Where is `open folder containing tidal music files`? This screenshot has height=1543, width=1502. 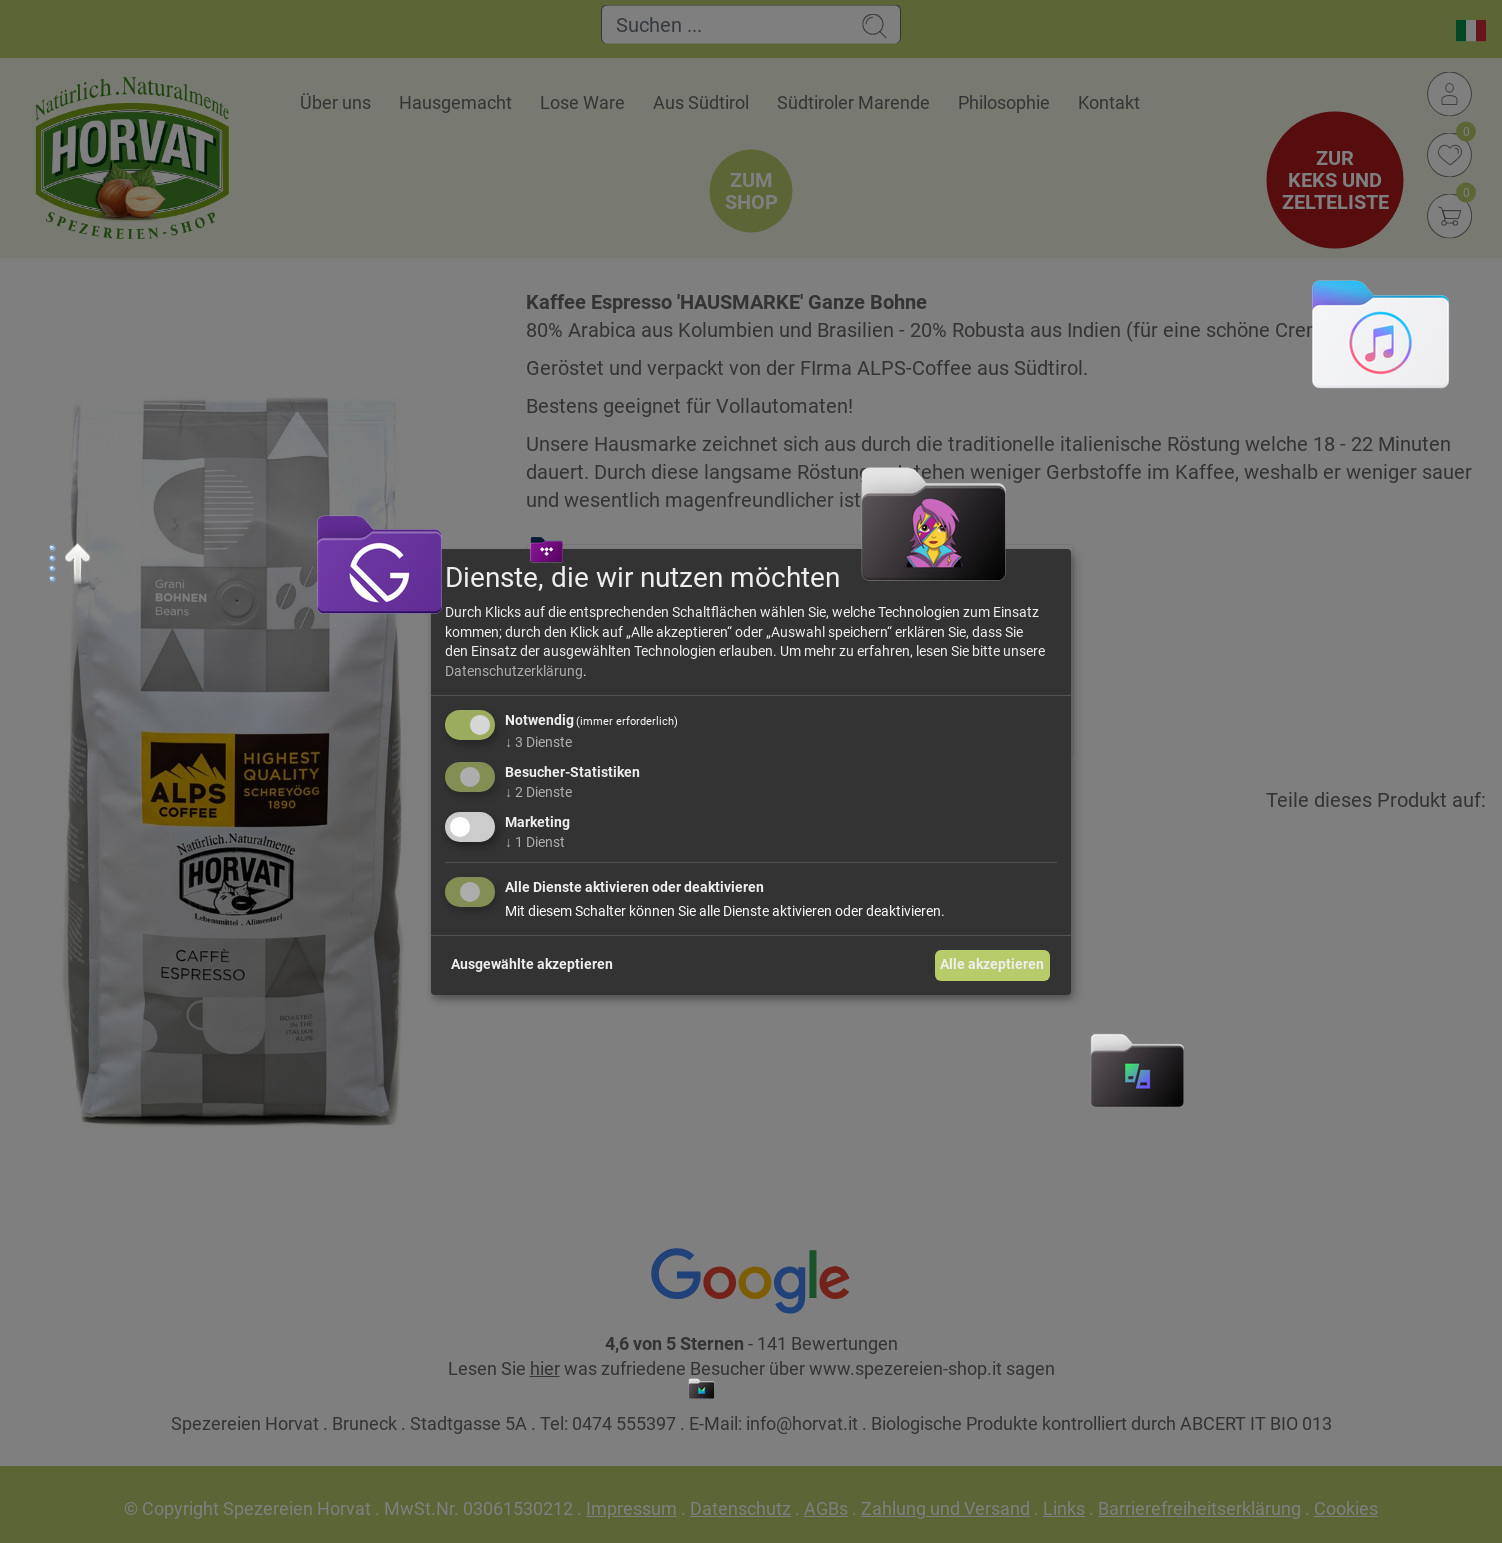 open folder containing tidal music files is located at coordinates (546, 550).